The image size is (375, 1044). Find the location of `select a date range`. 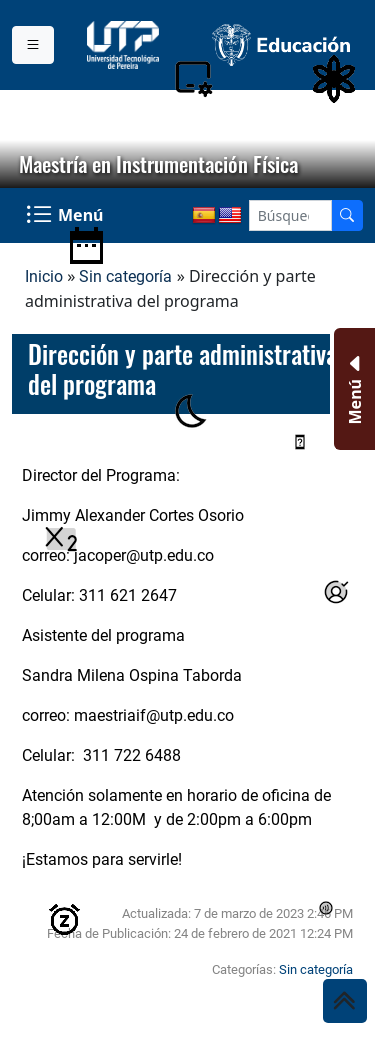

select a date range is located at coordinates (86, 245).